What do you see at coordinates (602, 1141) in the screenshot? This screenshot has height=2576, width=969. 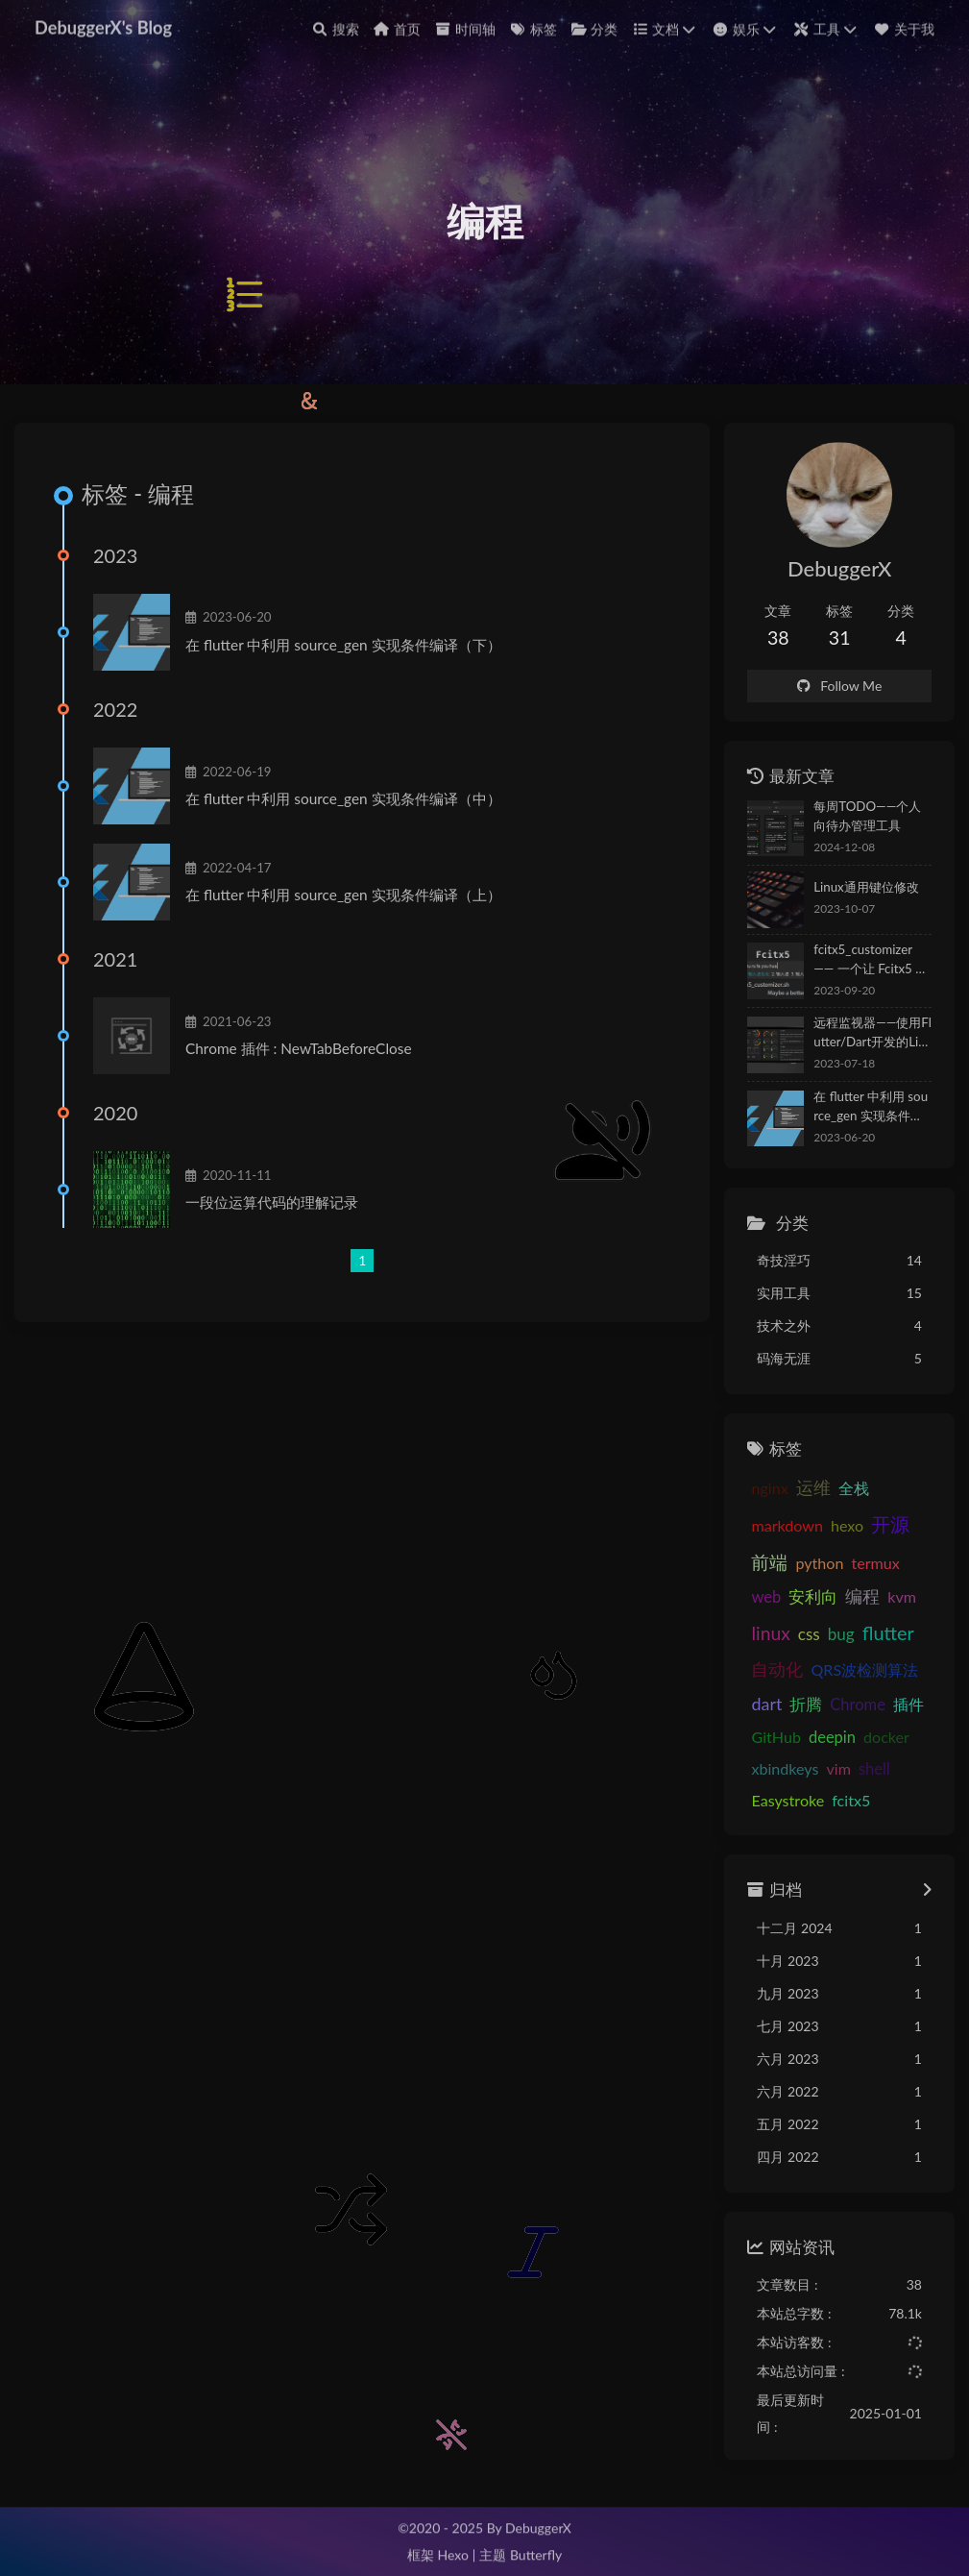 I see `mute voice narration or screen reader` at bounding box center [602, 1141].